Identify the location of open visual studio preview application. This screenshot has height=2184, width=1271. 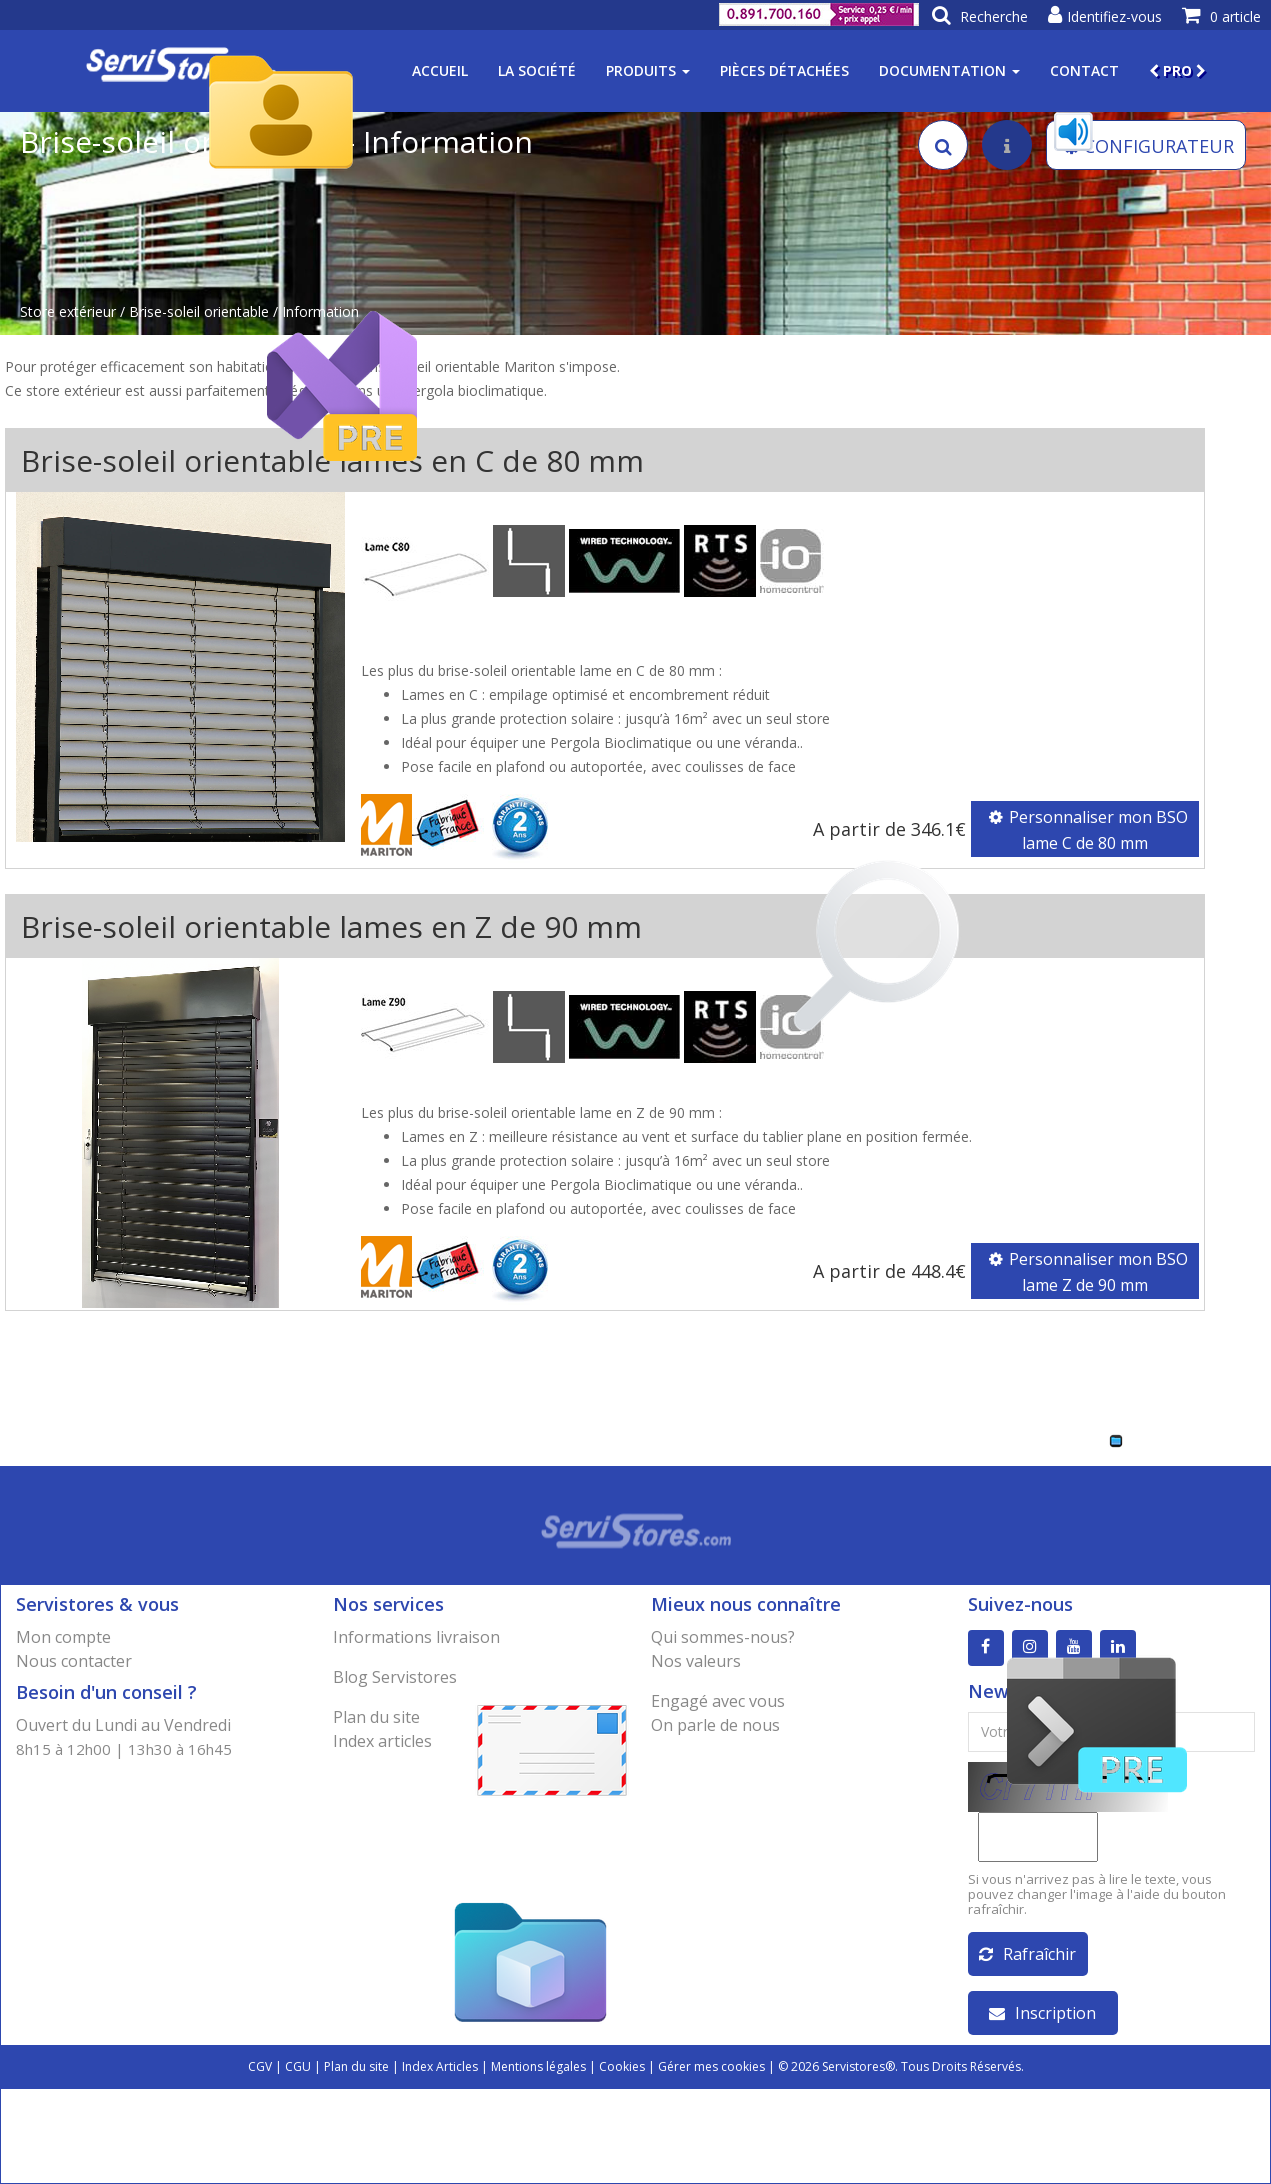
(342, 386).